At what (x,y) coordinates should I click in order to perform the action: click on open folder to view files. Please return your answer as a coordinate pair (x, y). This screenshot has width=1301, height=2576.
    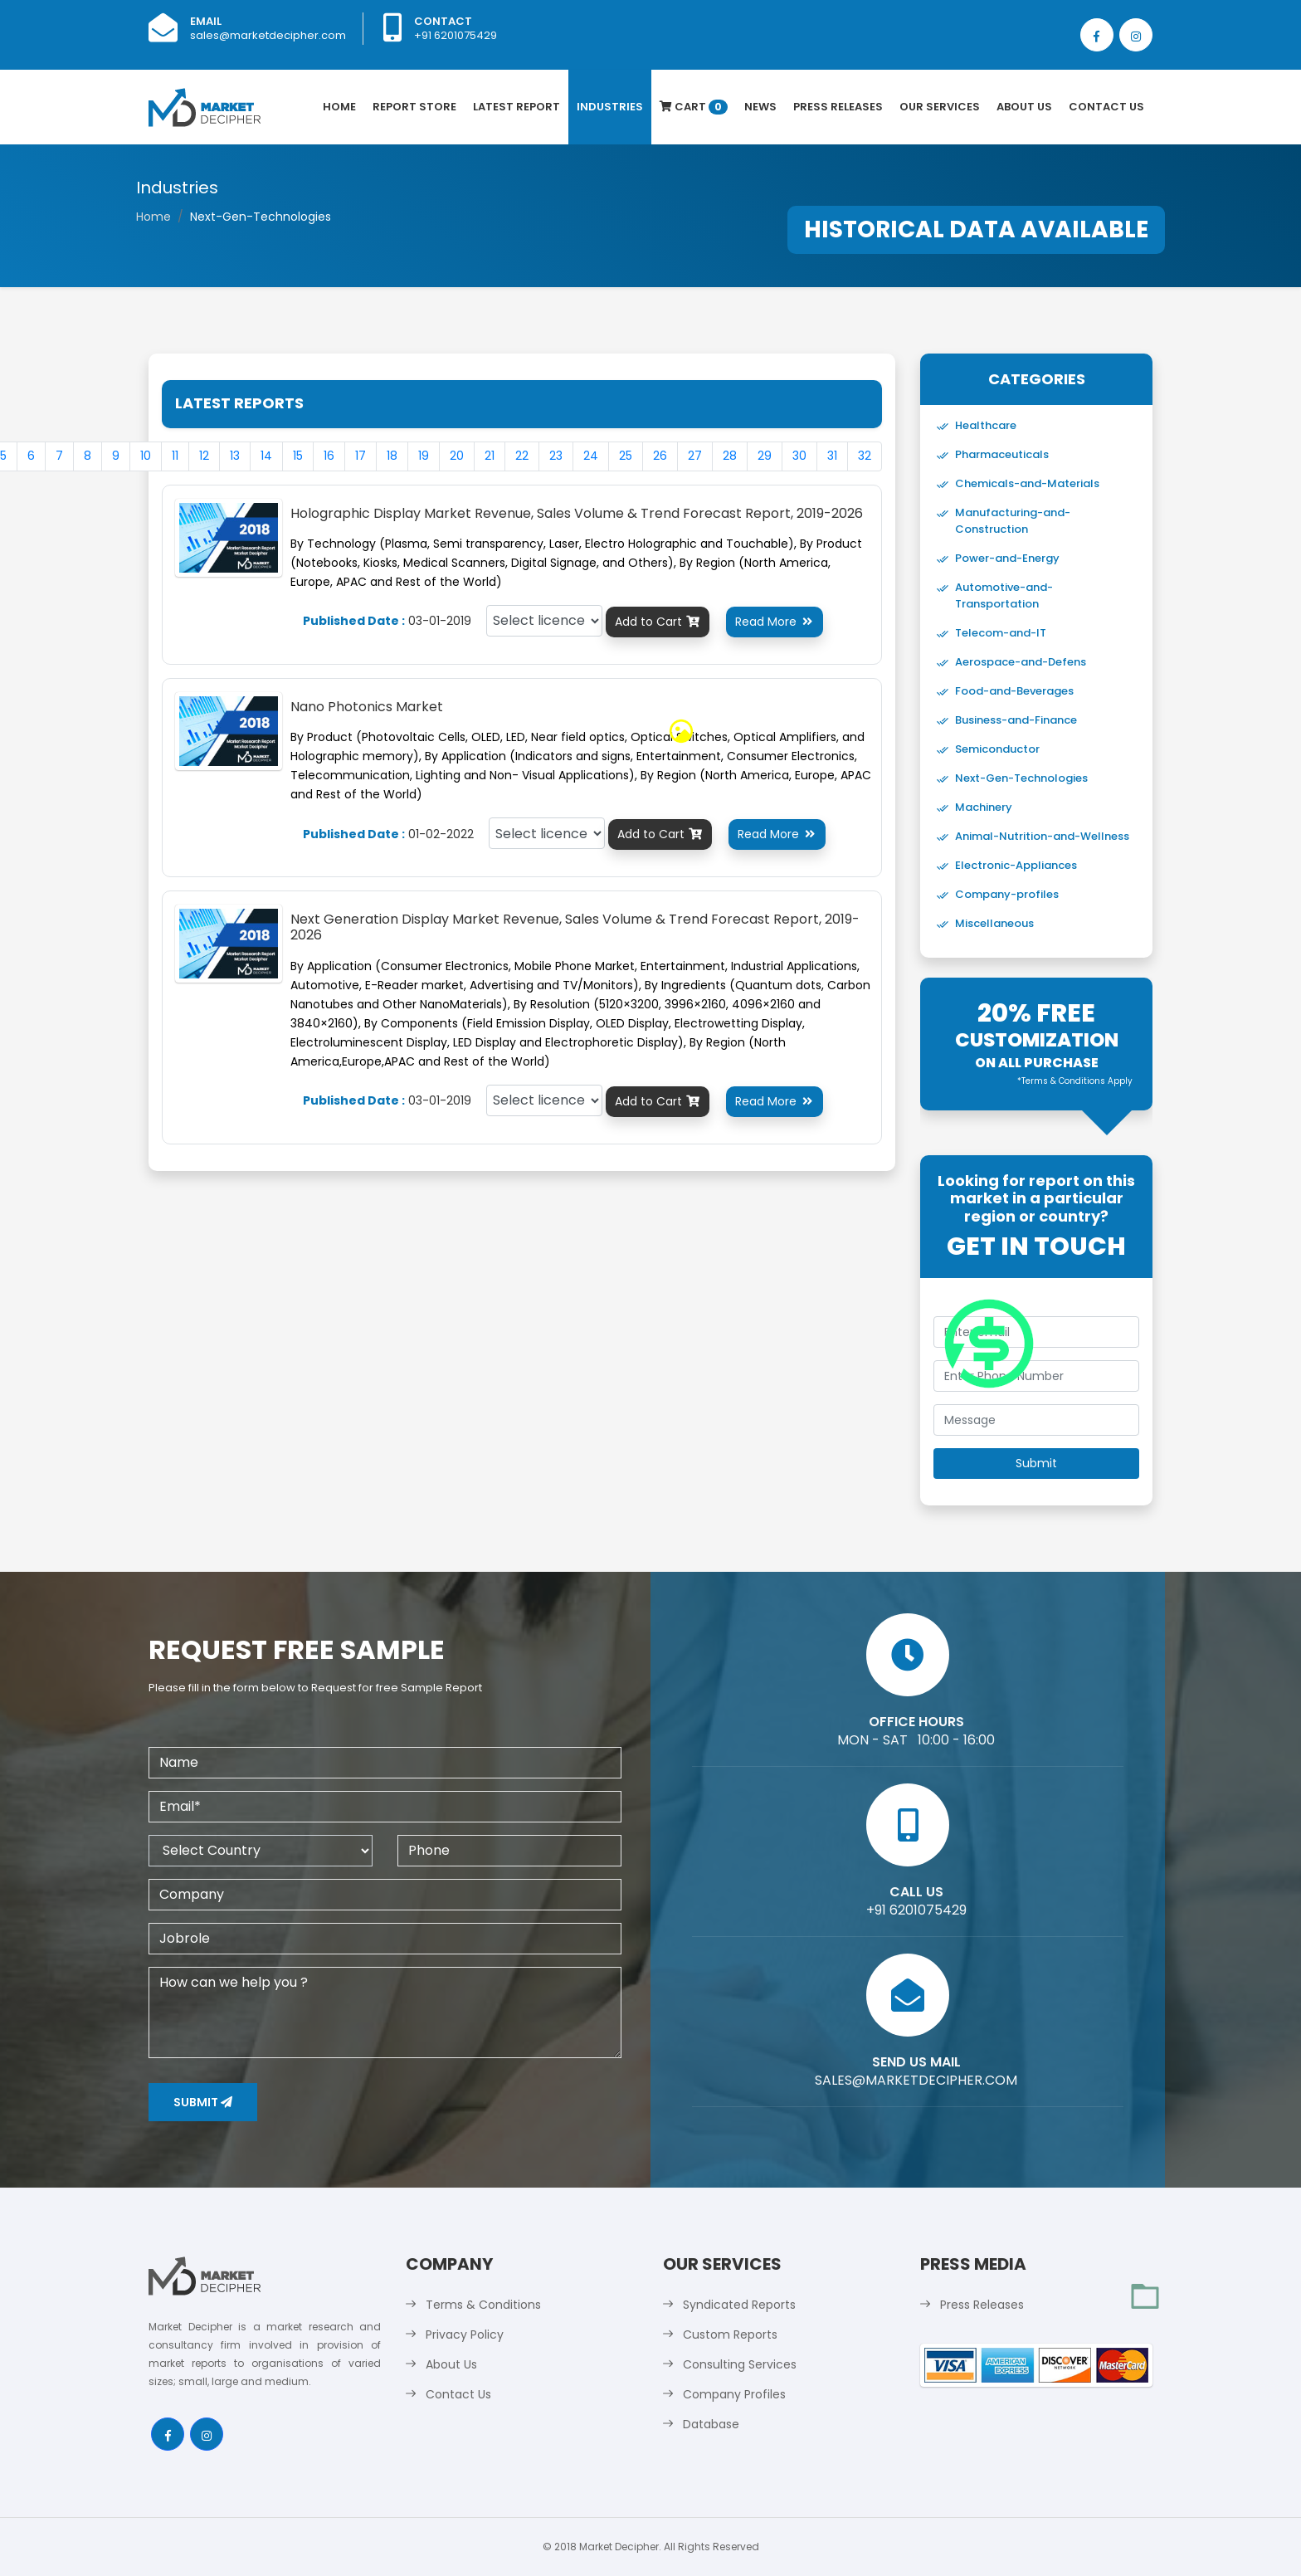
    Looking at the image, I should click on (1145, 2296).